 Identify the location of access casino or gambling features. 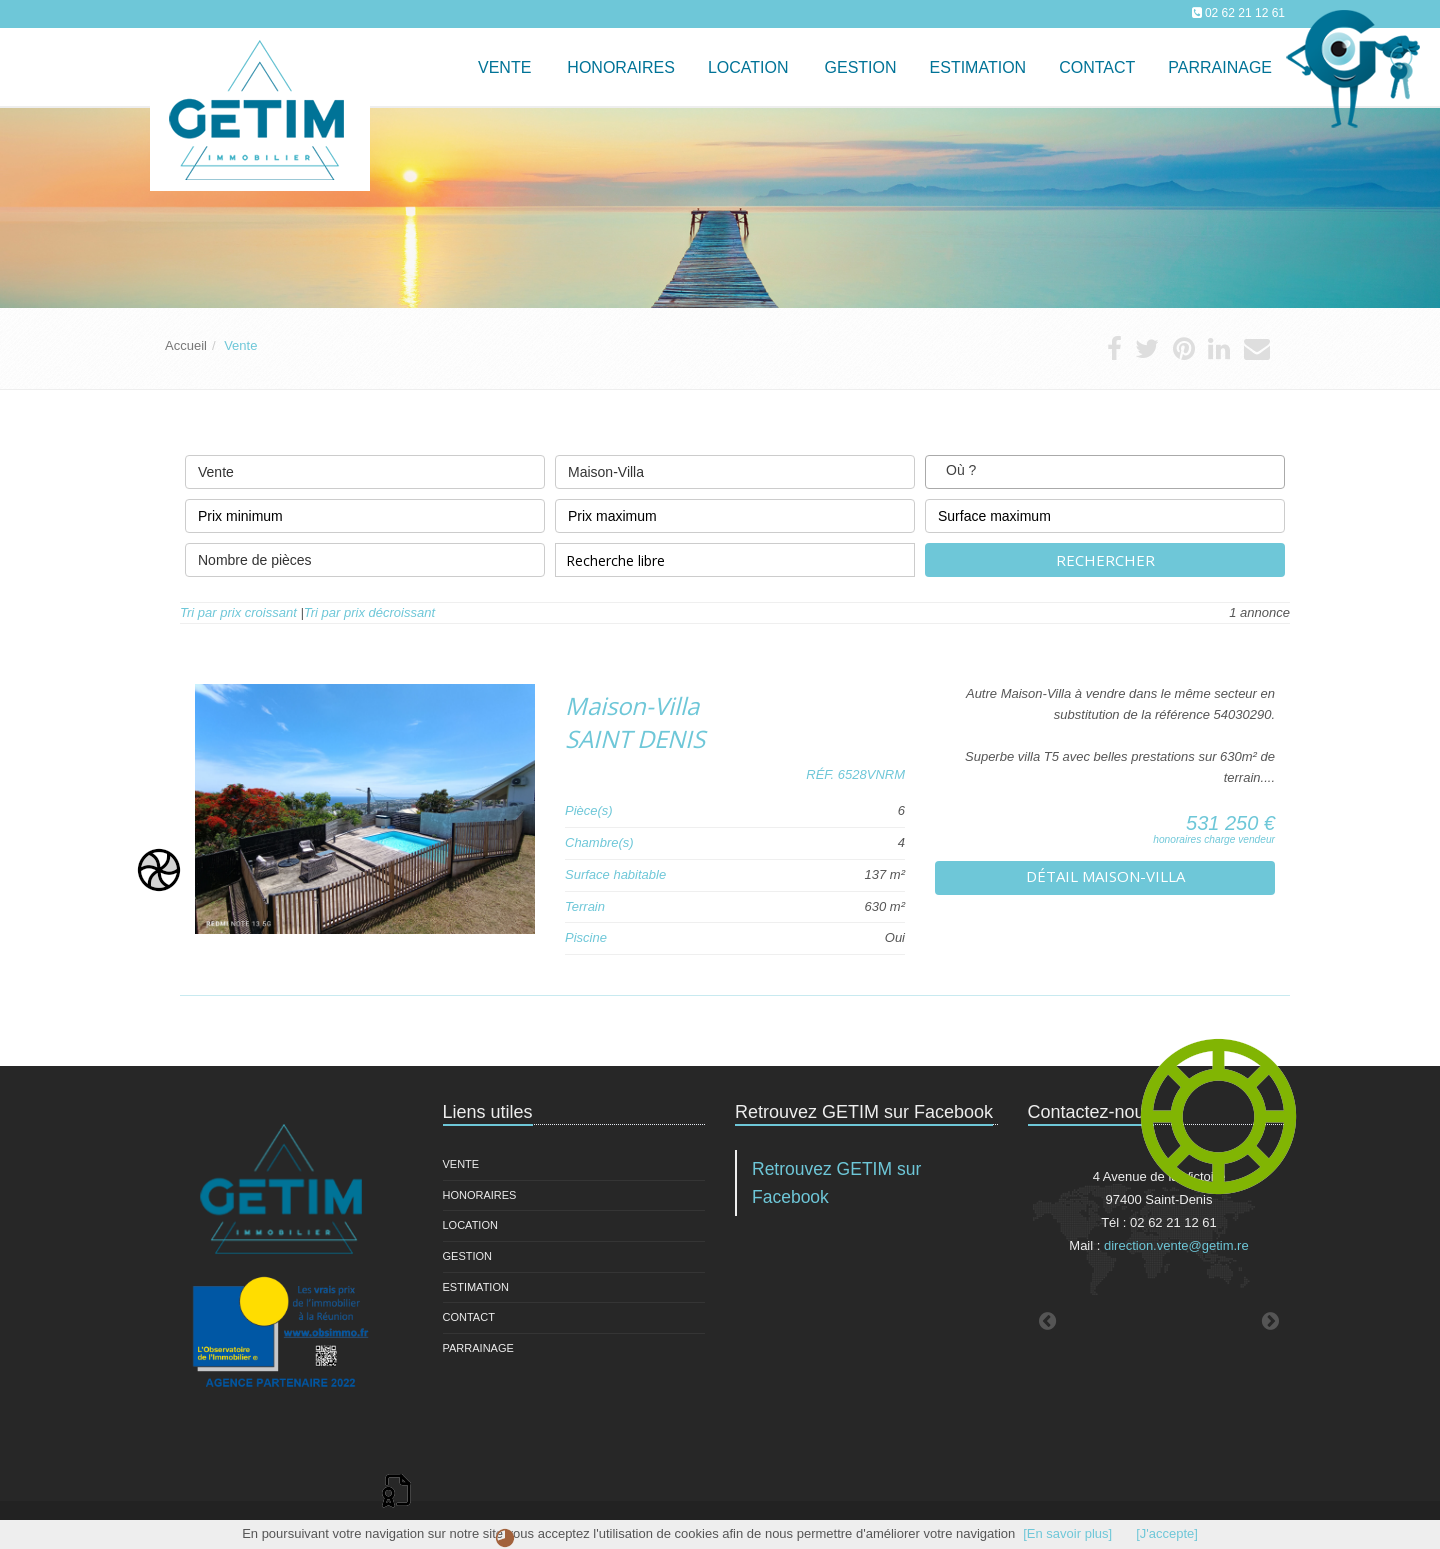
(1218, 1116).